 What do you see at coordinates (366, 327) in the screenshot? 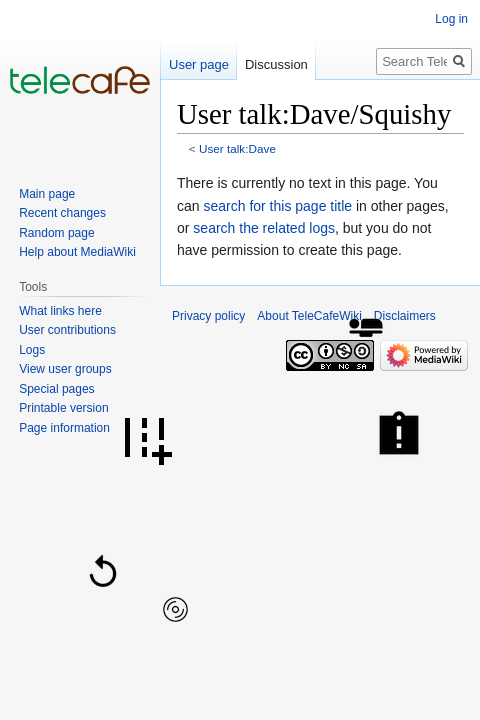
I see `indicates flat-bed seat available on flight` at bounding box center [366, 327].